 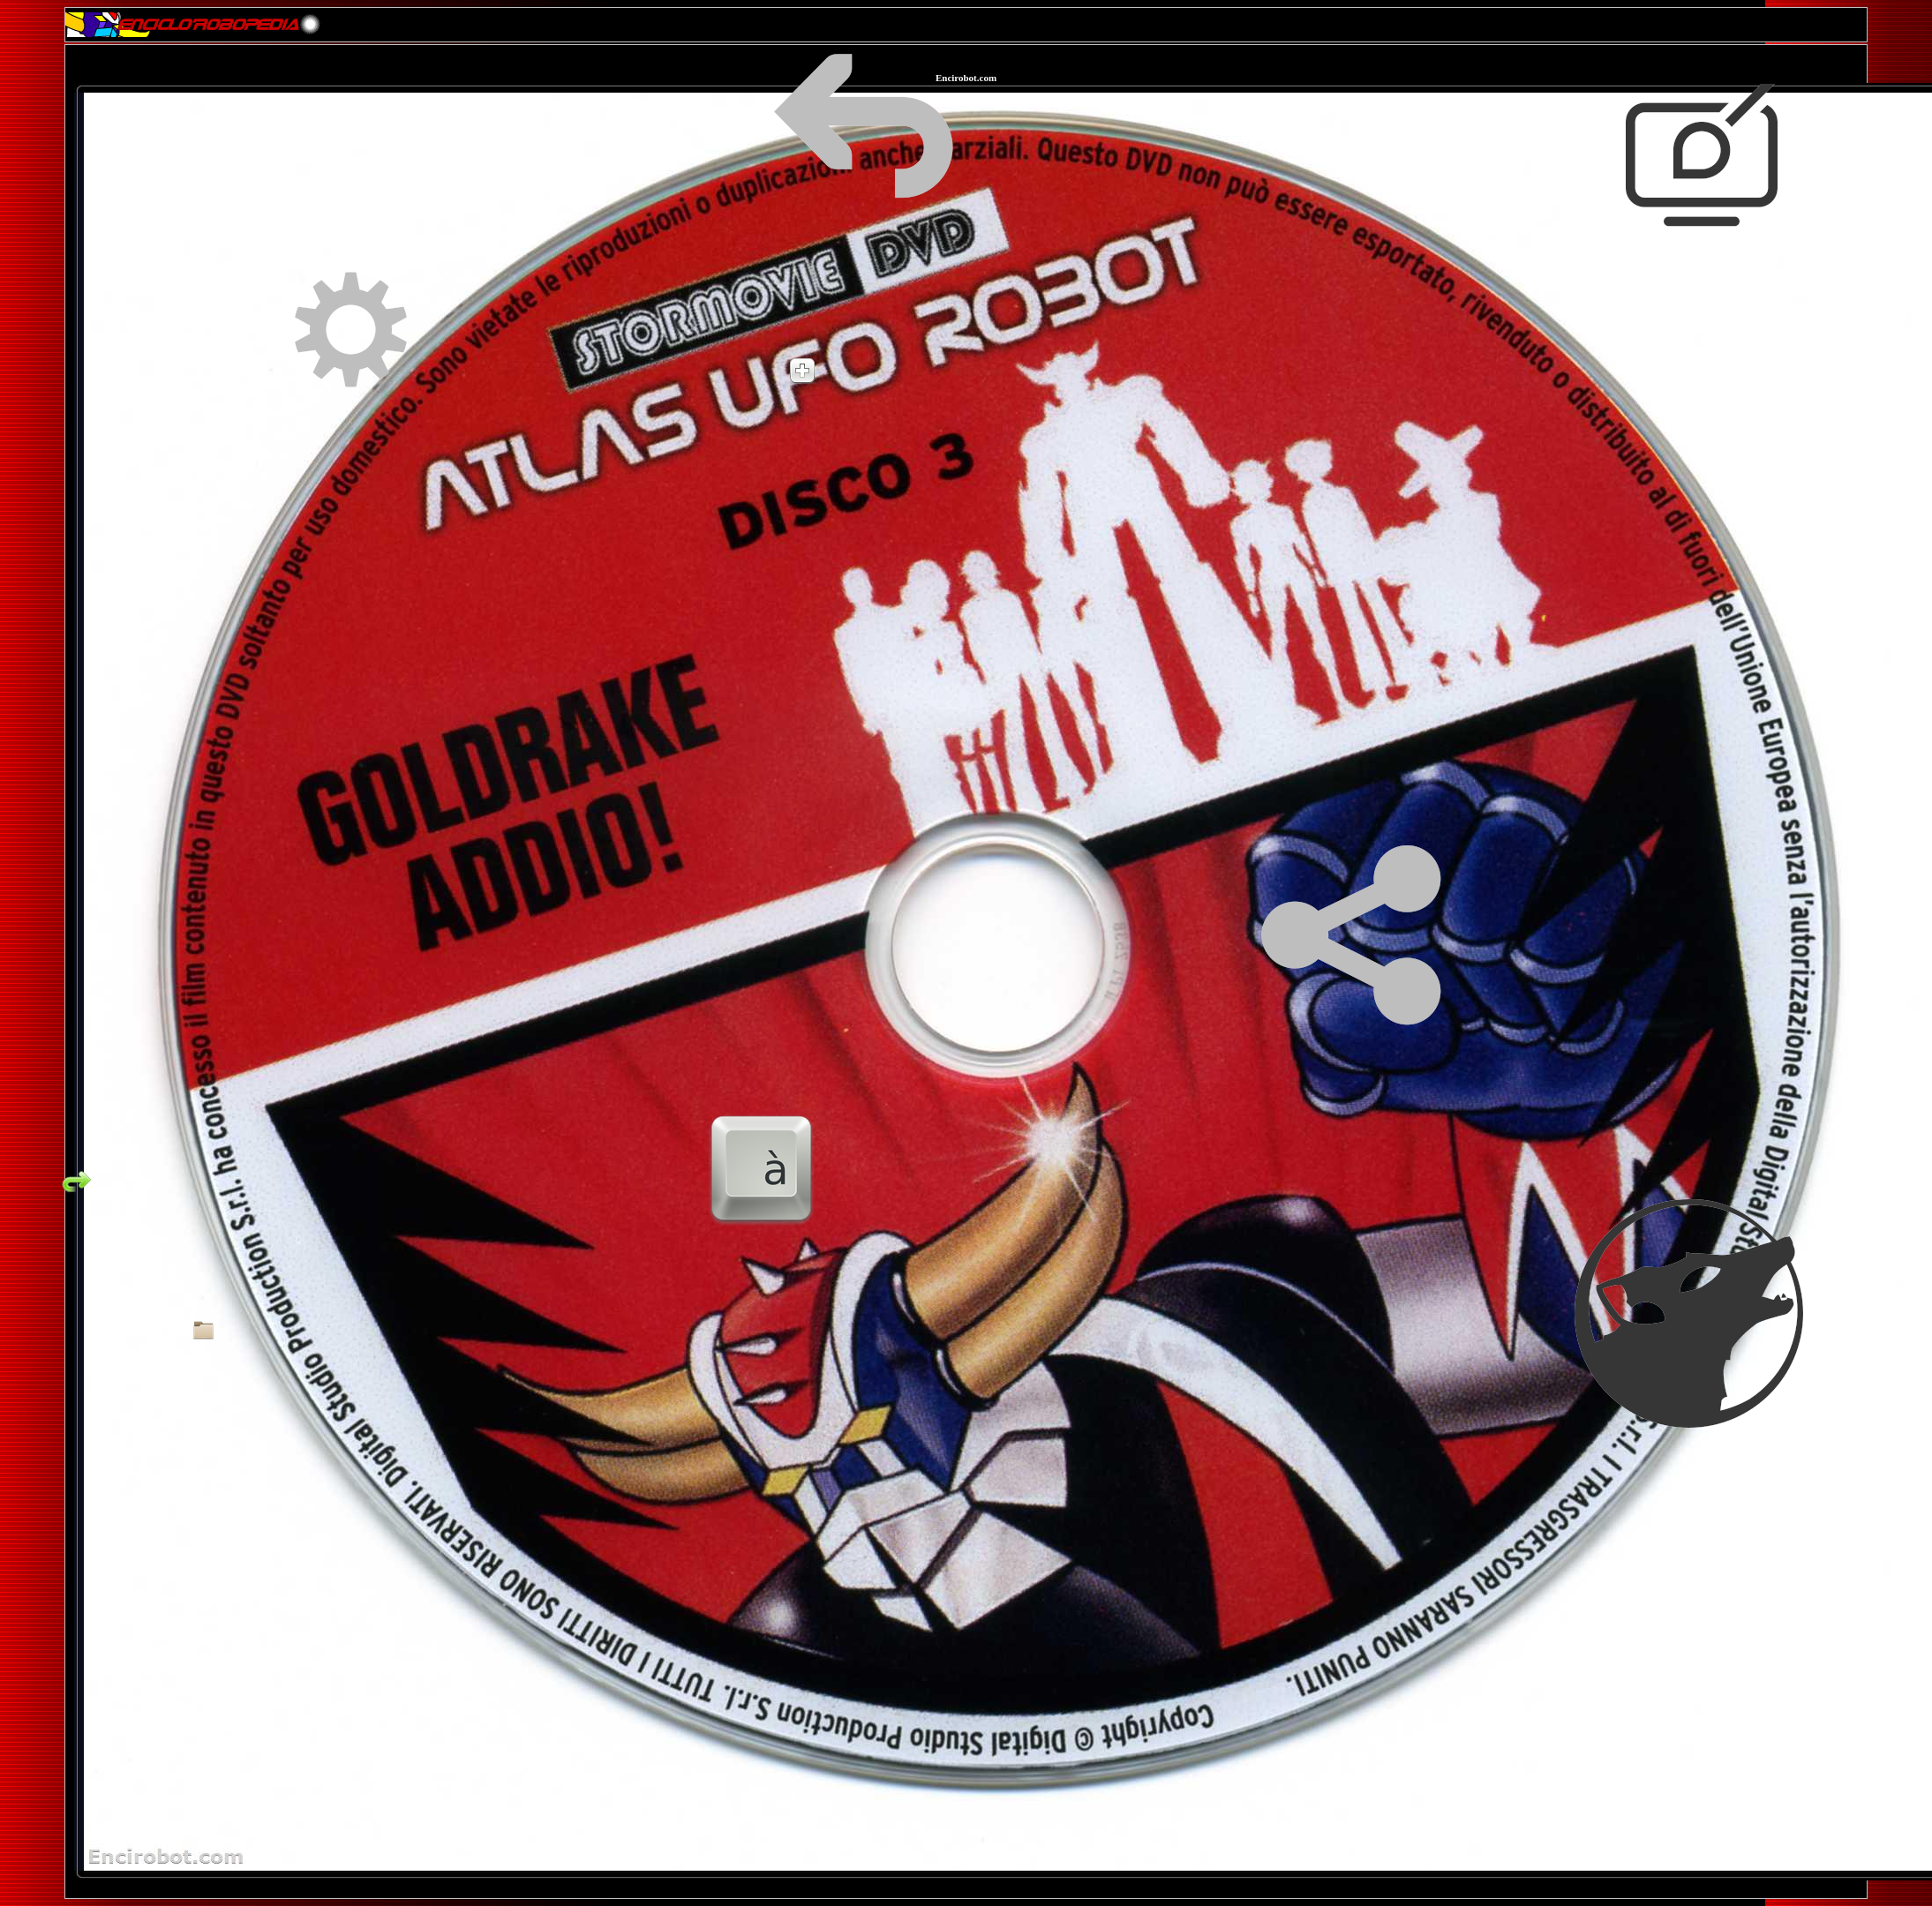 What do you see at coordinates (762, 1171) in the screenshot?
I see `open character map to insert special symbols` at bounding box center [762, 1171].